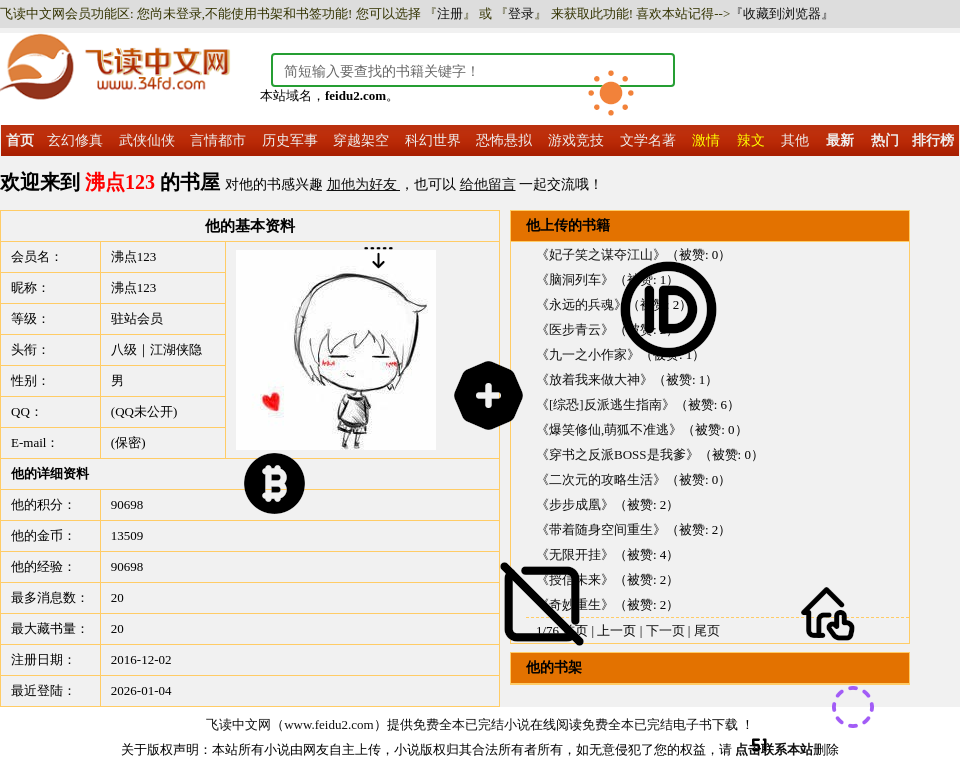 The width and height of the screenshot is (960, 767). I want to click on decrease screen brightness, so click(611, 93).